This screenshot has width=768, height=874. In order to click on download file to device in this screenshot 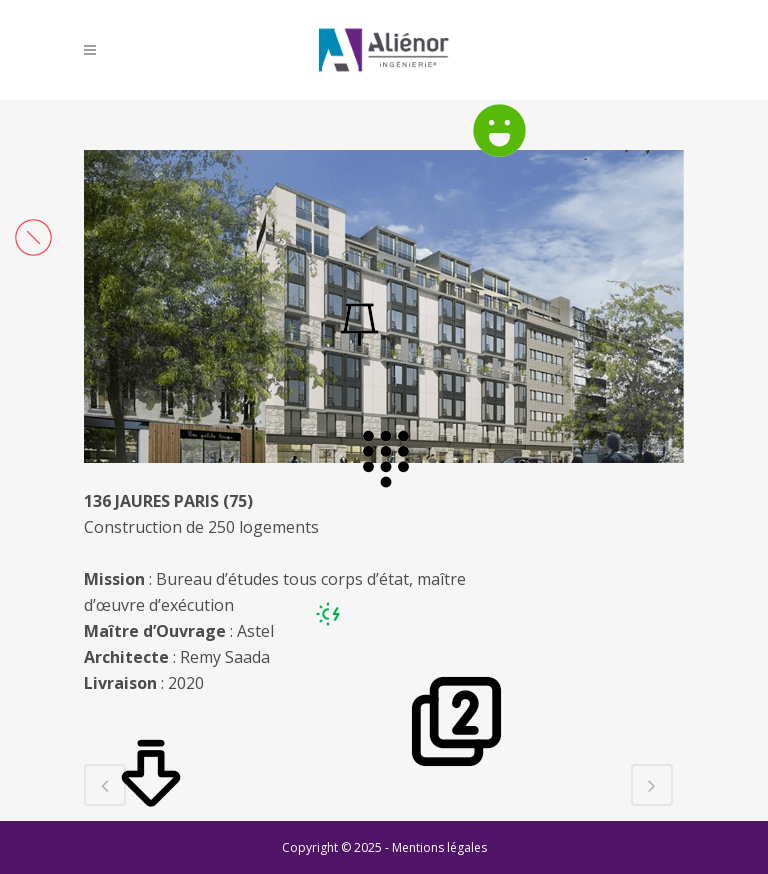, I will do `click(151, 774)`.